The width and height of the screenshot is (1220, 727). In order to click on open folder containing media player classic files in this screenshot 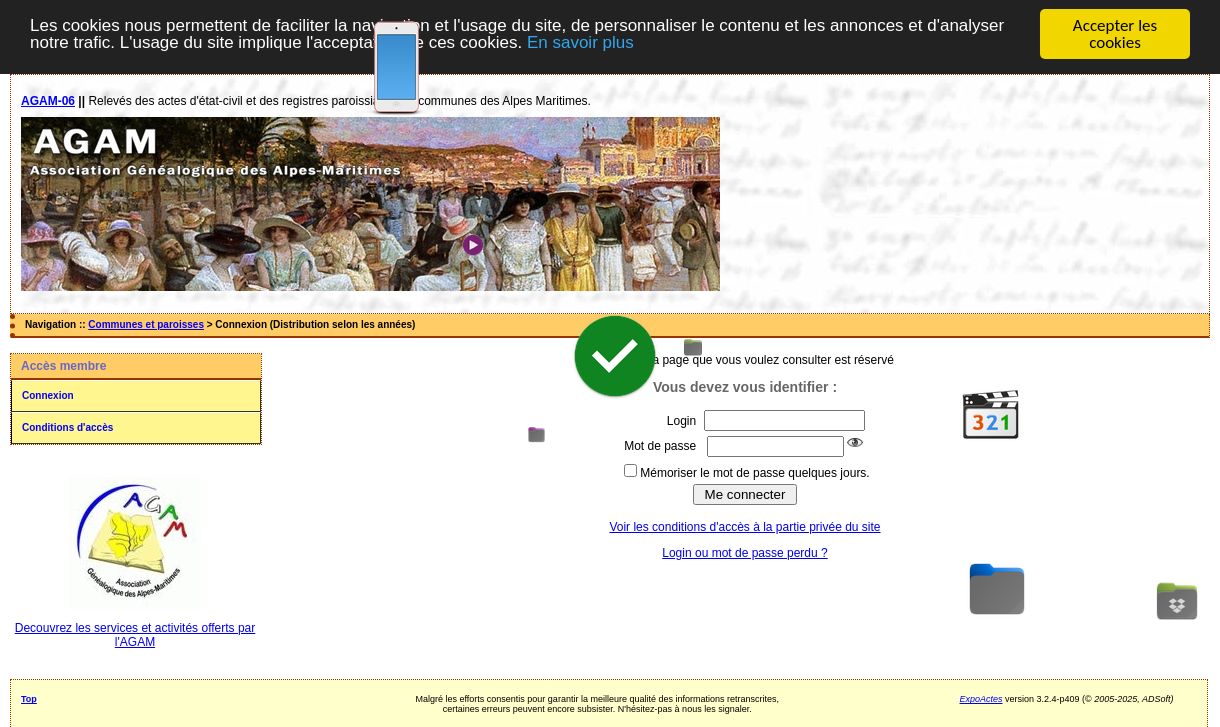, I will do `click(990, 418)`.